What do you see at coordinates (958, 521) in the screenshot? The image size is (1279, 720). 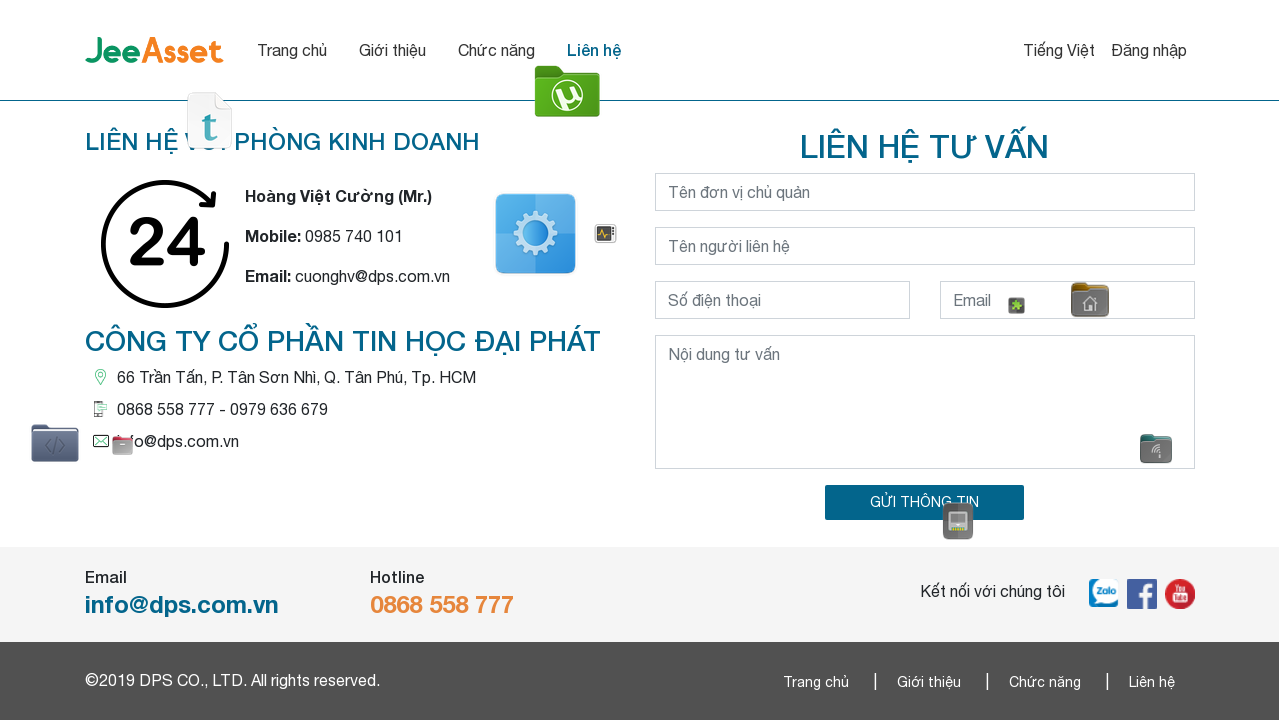 I see `NES game ROM file` at bounding box center [958, 521].